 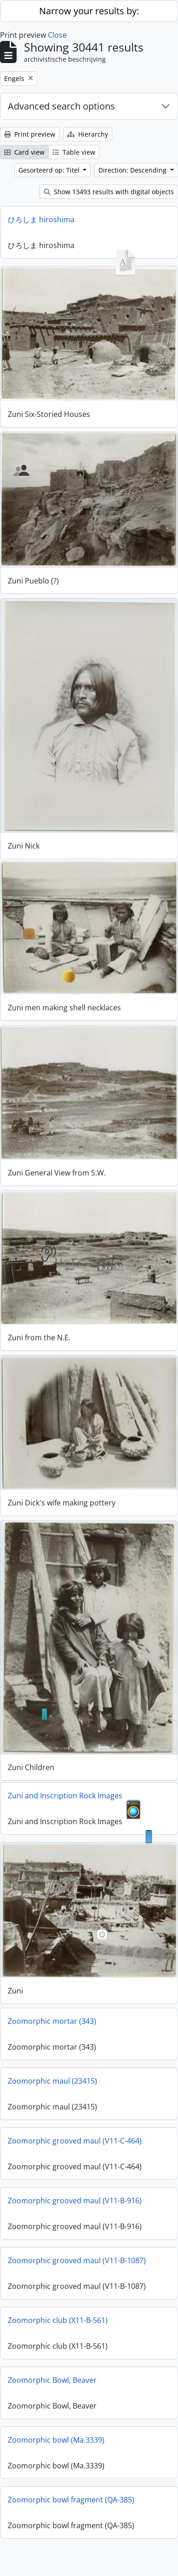 I want to click on connect a bluetooth keyboard, so click(x=104, y=1749).